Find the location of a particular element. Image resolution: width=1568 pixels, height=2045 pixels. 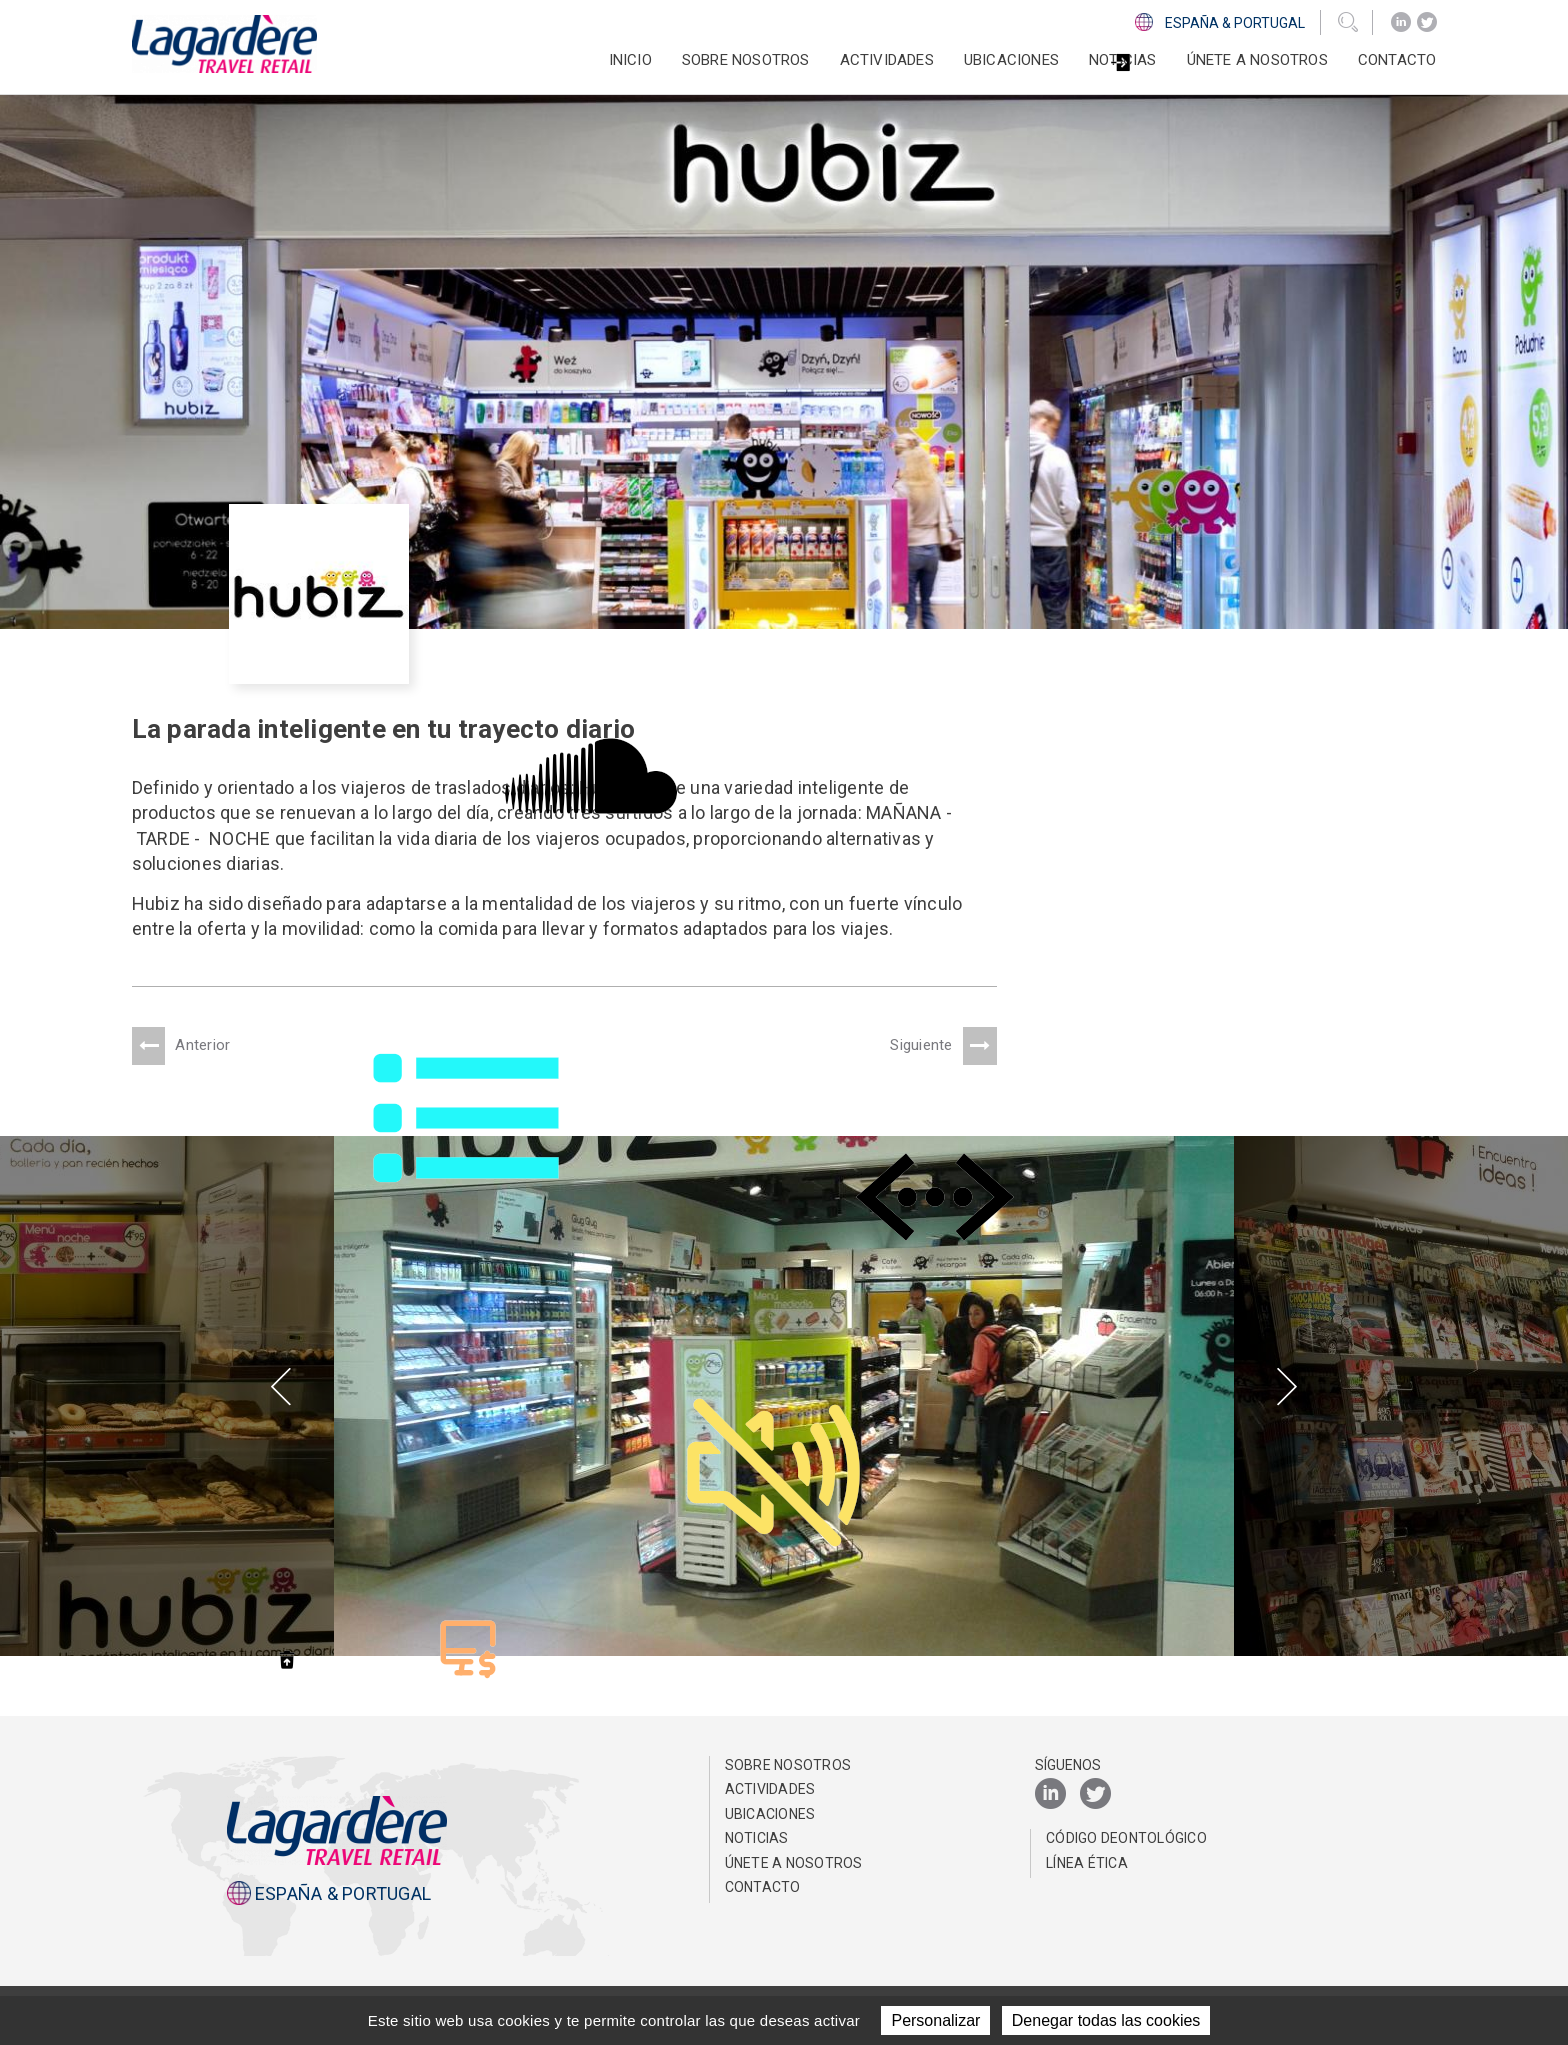

mute audio or sound is located at coordinates (773, 1472).